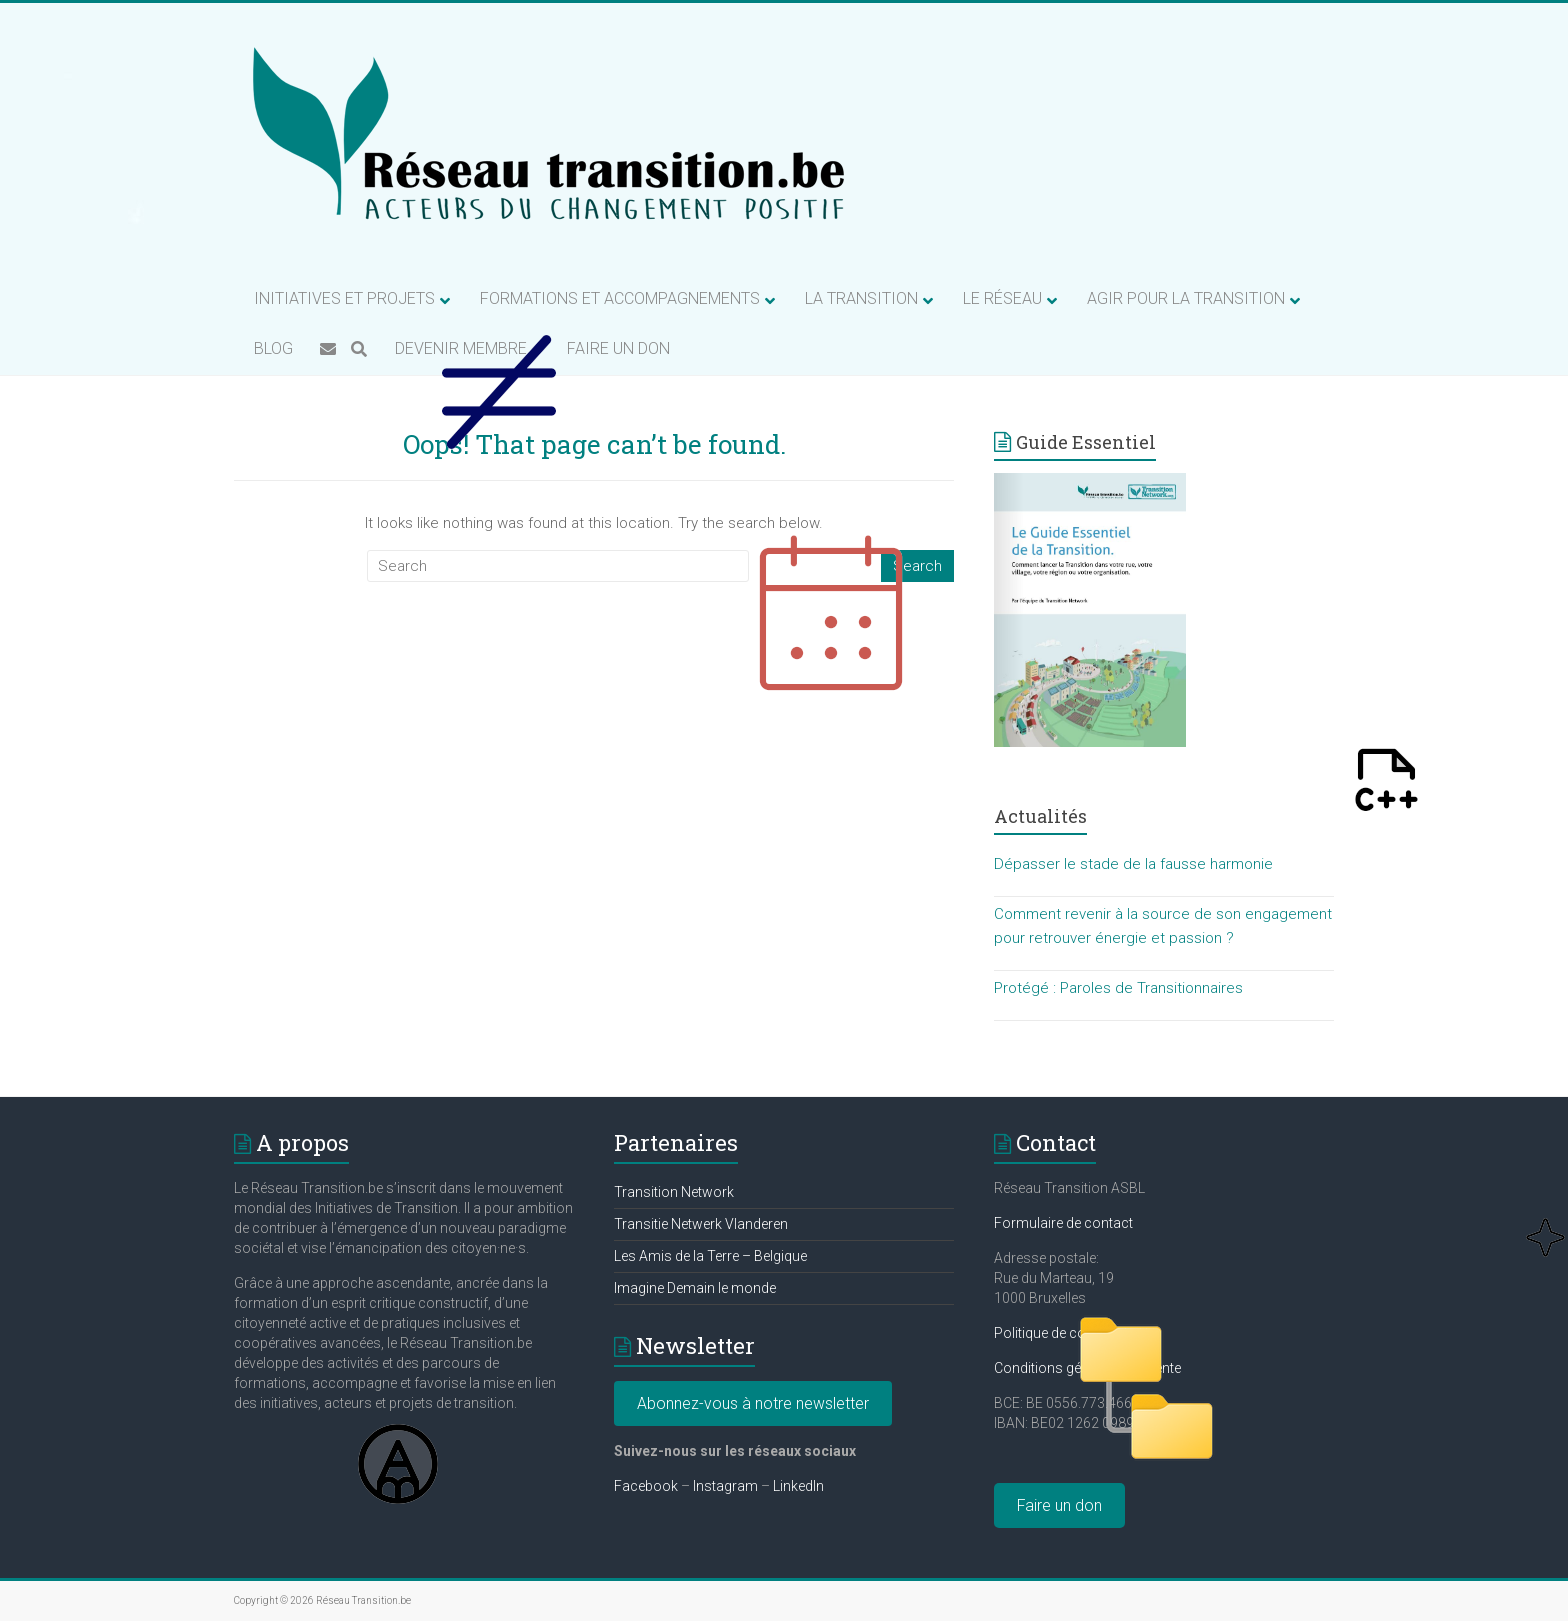  Describe the element at coordinates (1150, 1387) in the screenshot. I see `view folder hierarchy or directory structure` at that location.